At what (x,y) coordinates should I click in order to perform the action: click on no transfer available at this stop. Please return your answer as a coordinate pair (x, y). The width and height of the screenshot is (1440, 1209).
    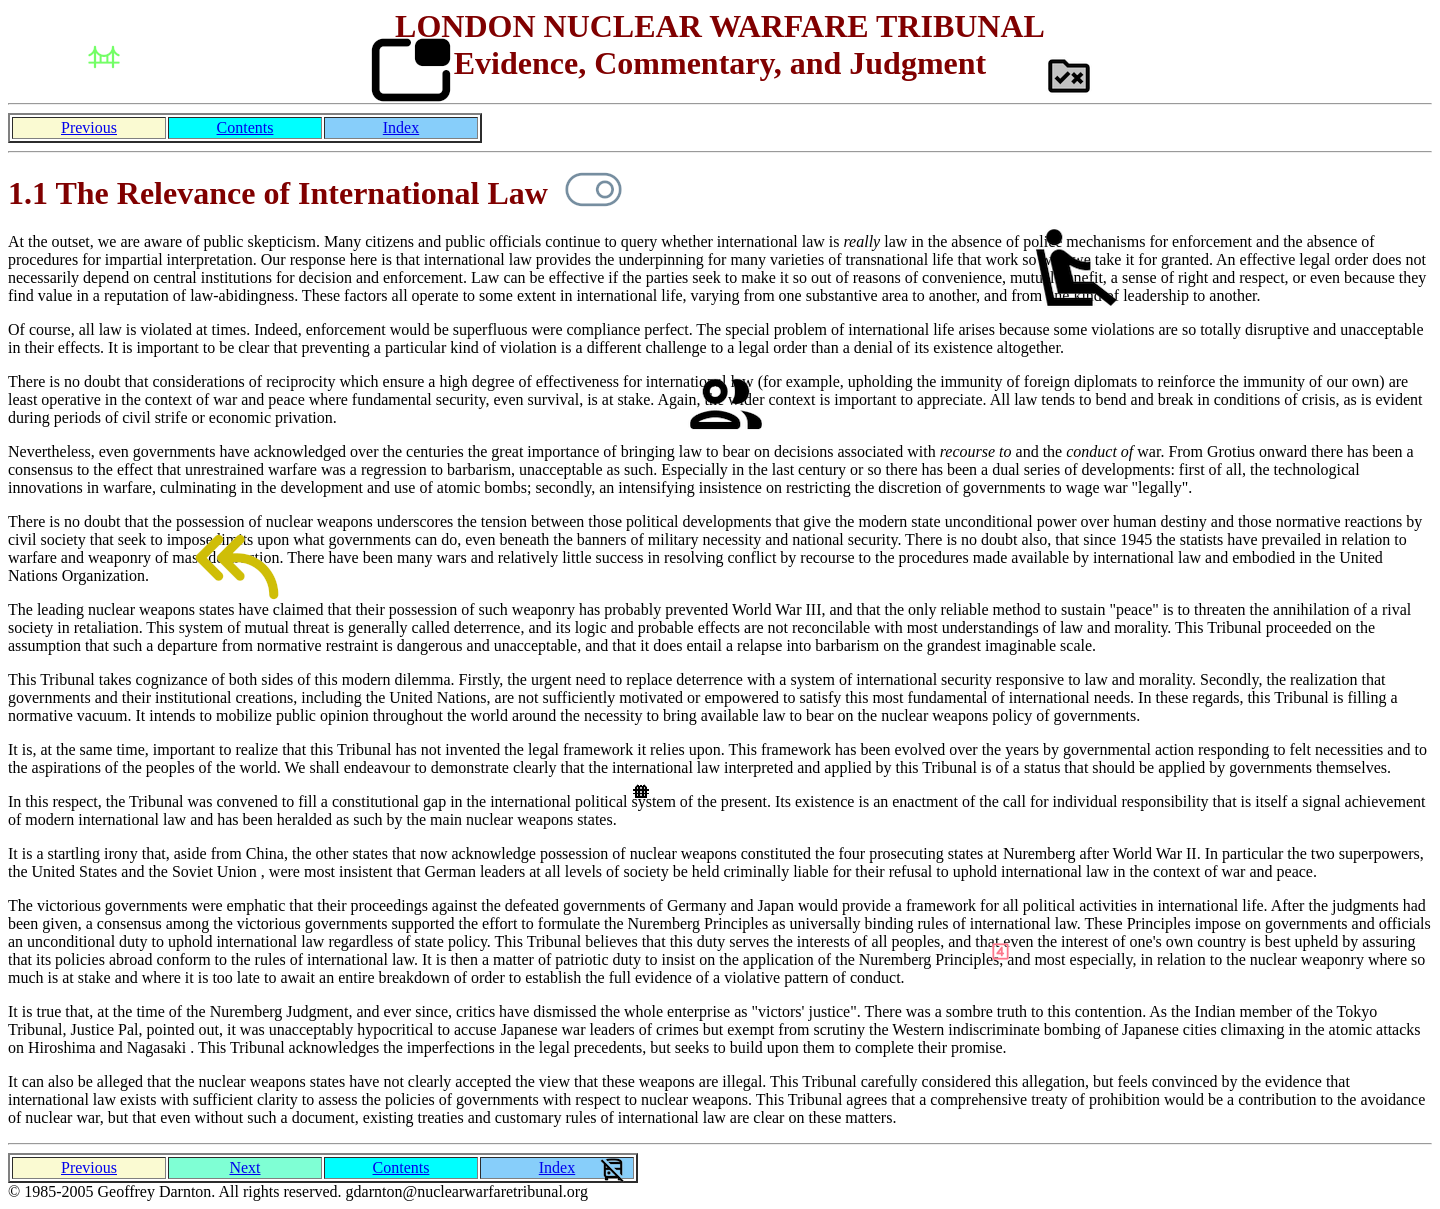
    Looking at the image, I should click on (613, 1170).